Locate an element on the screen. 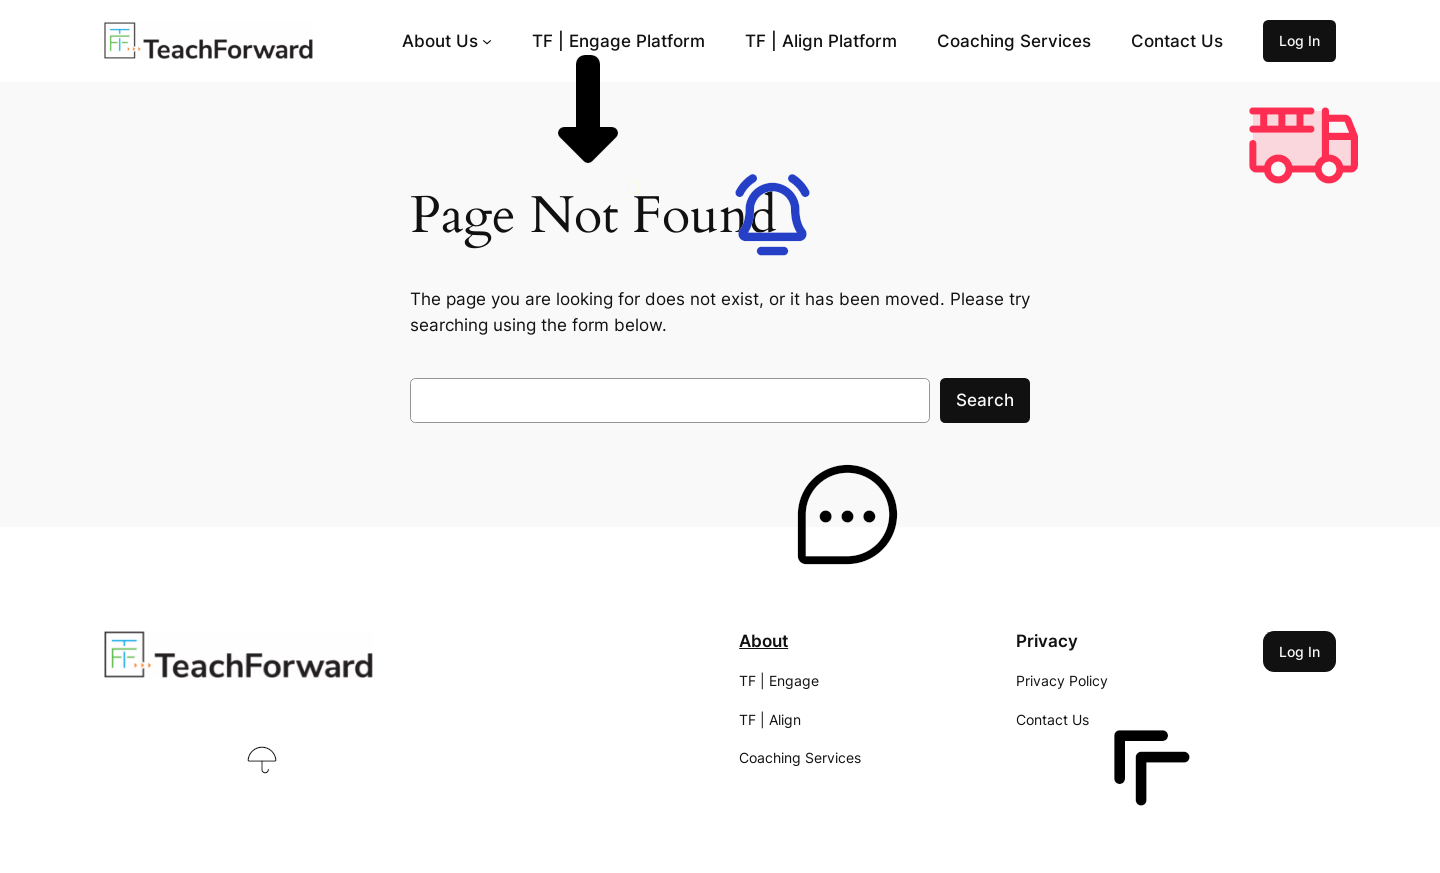 The width and height of the screenshot is (1440, 873). navigate to top-left or home position is located at coordinates (1146, 762).